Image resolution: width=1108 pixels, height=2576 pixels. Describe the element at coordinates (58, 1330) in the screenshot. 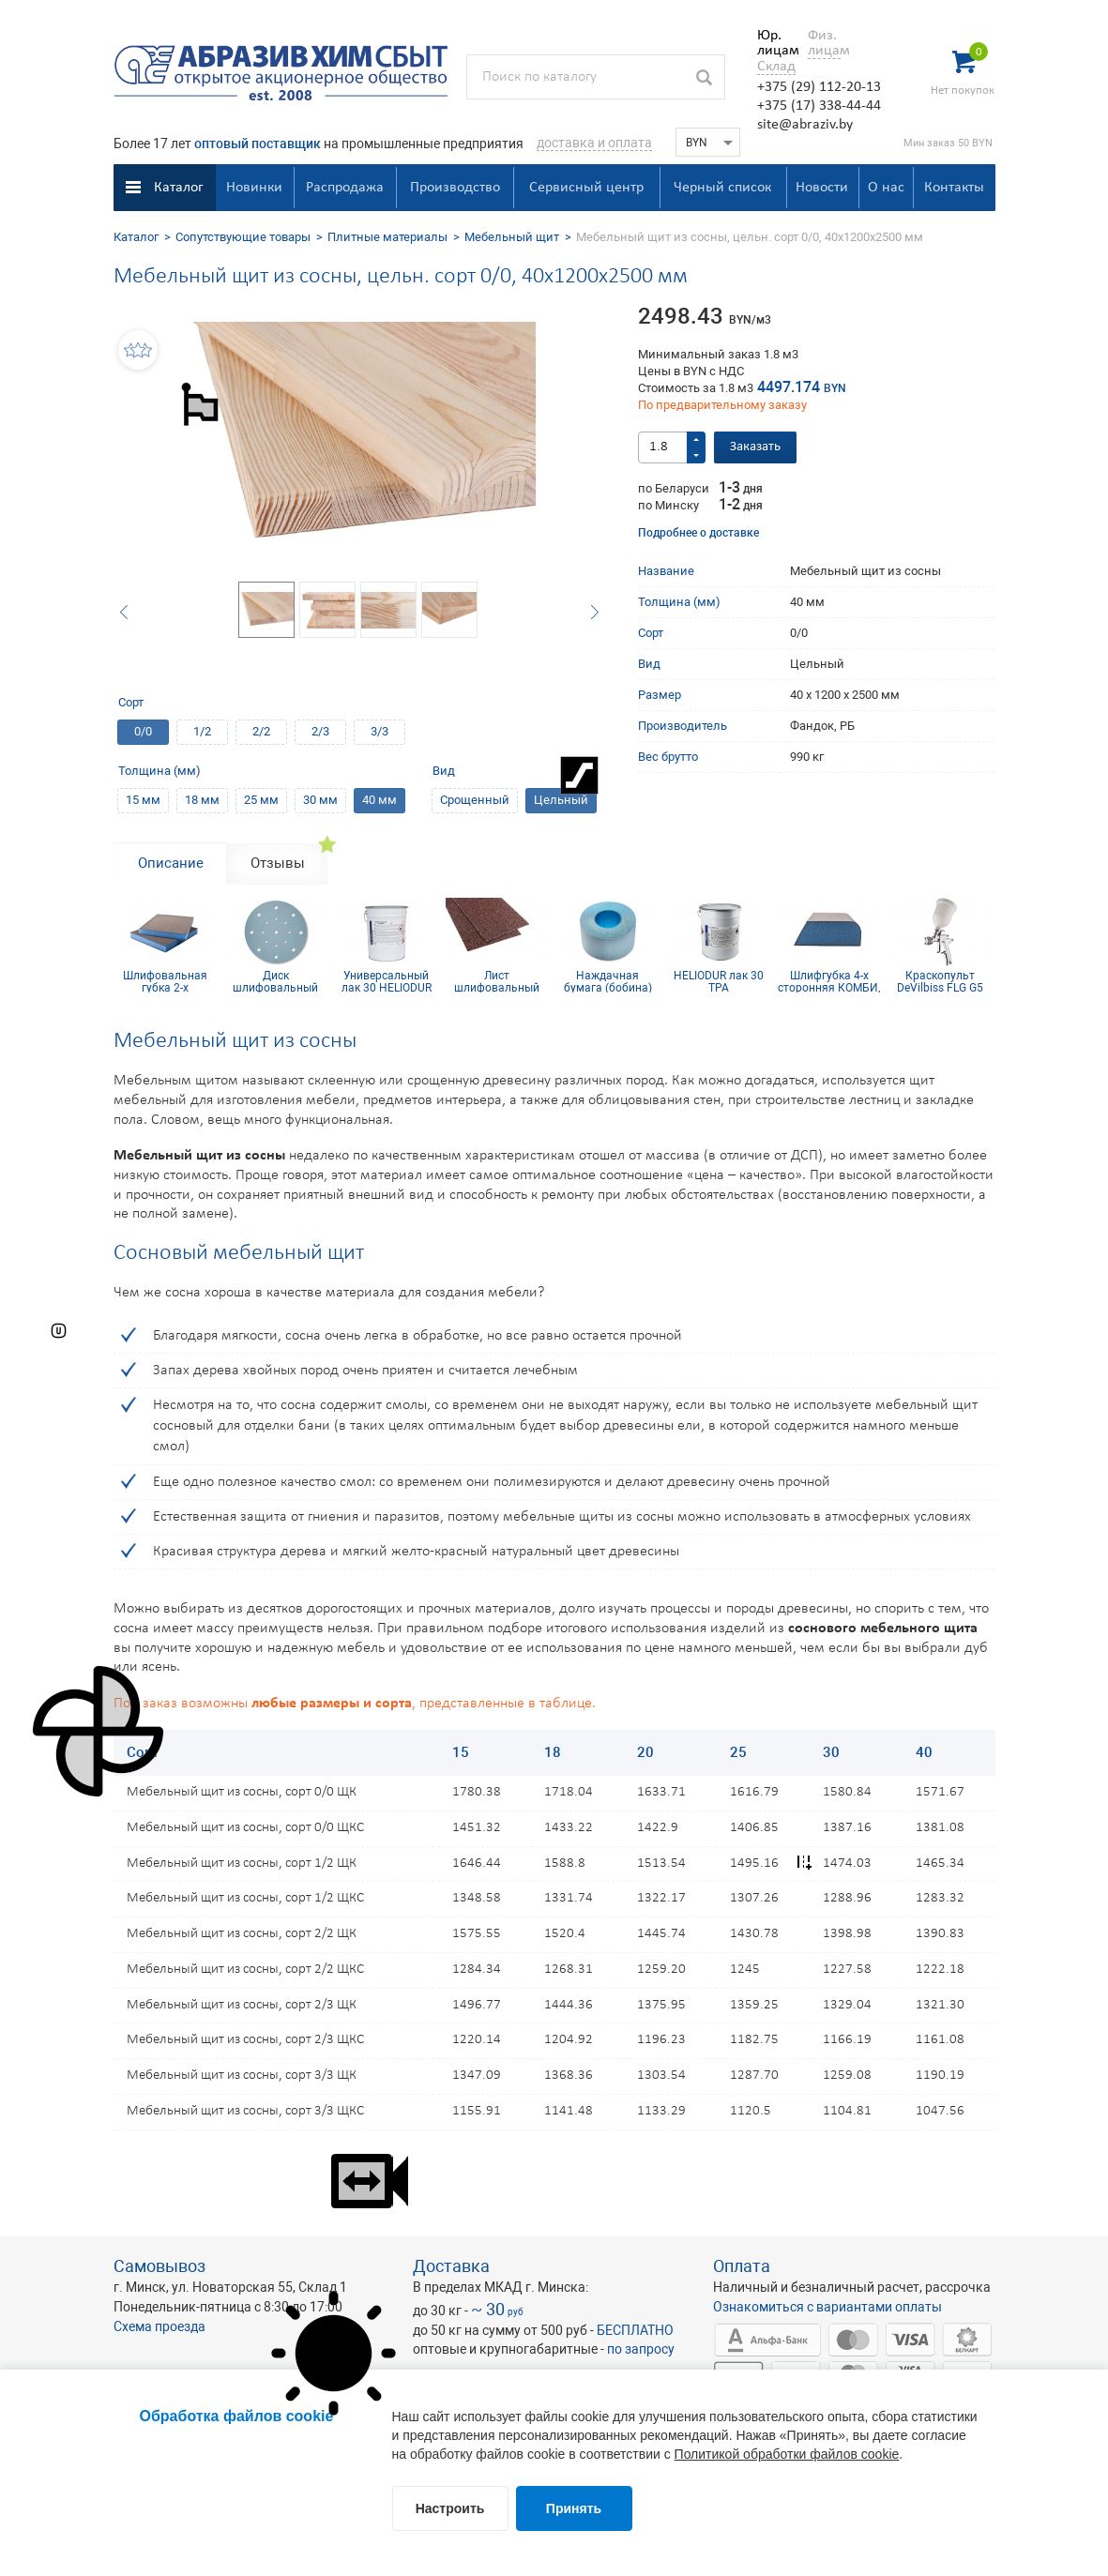

I see `indicates an item starting with the letter U` at that location.